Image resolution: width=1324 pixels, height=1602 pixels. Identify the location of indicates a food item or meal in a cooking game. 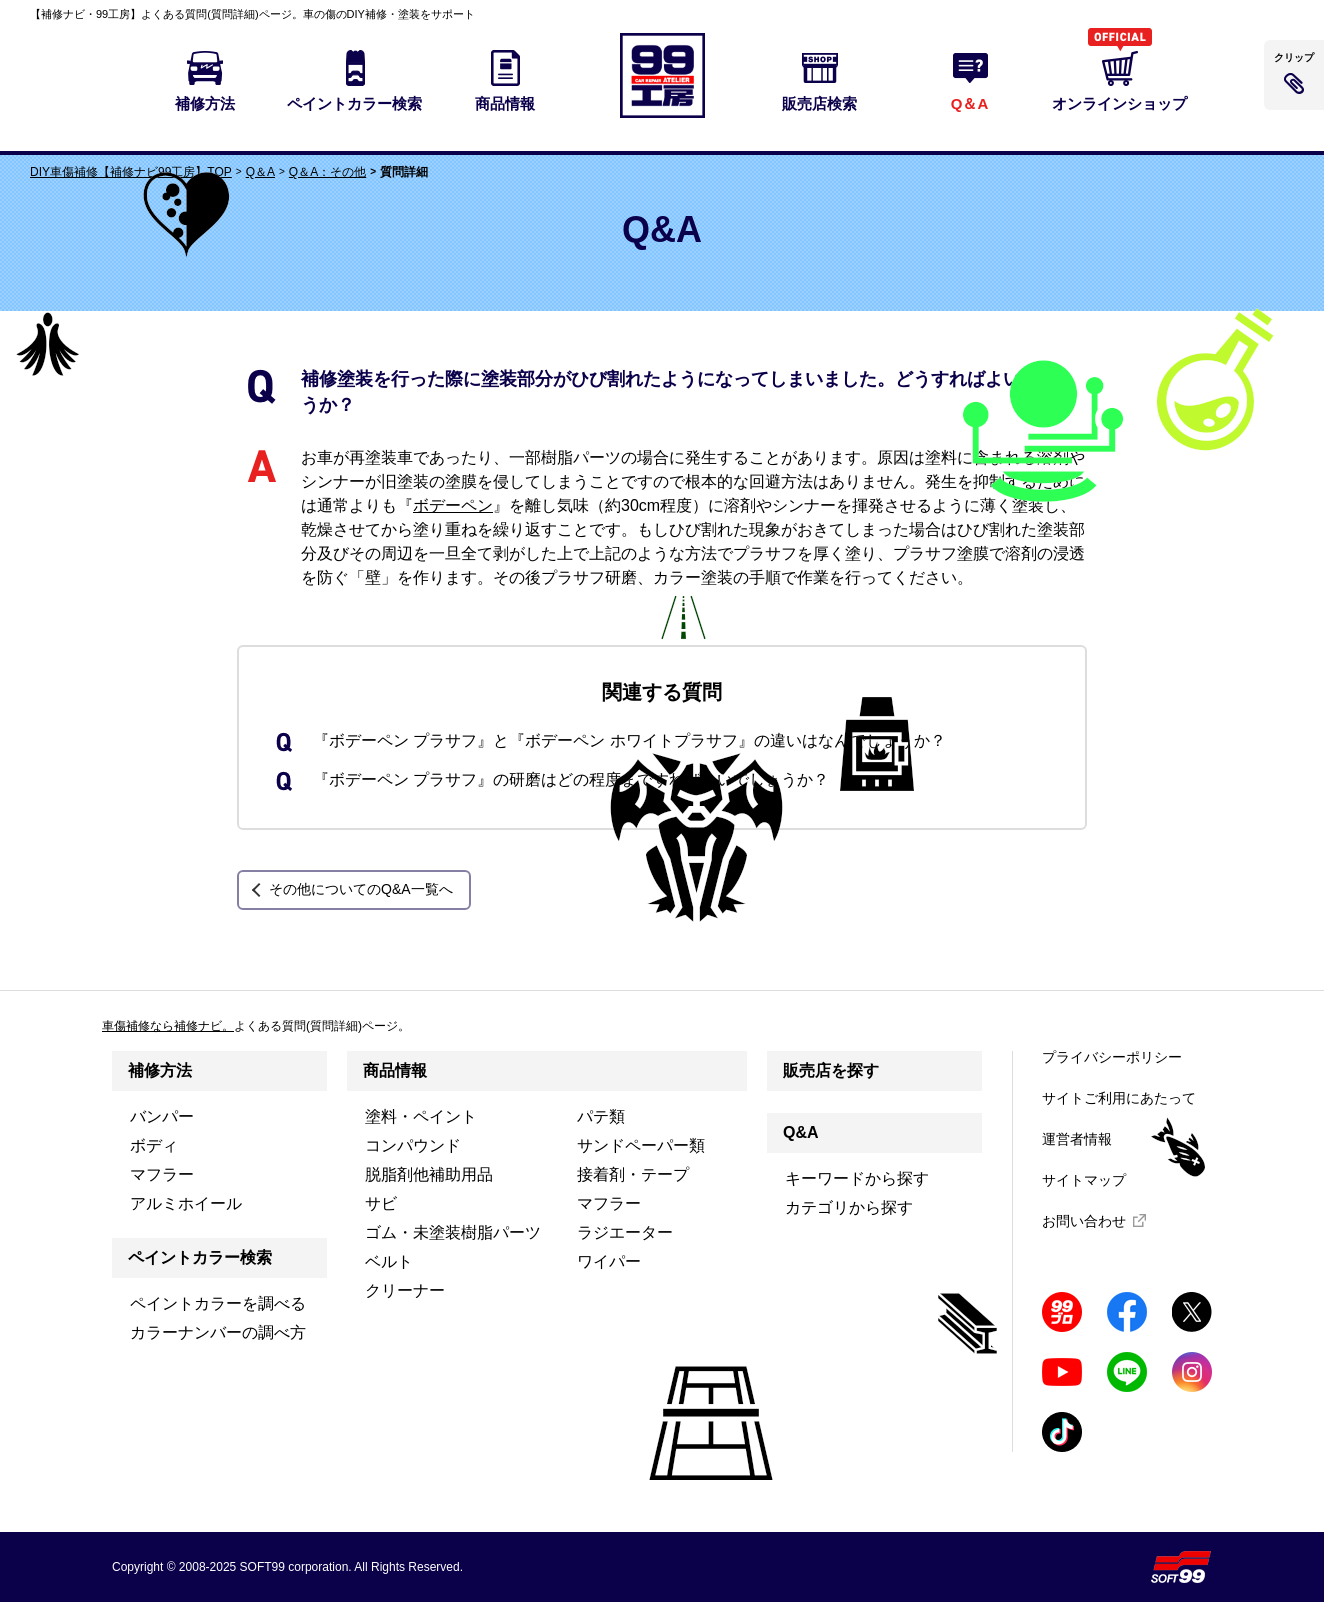
(1178, 1147).